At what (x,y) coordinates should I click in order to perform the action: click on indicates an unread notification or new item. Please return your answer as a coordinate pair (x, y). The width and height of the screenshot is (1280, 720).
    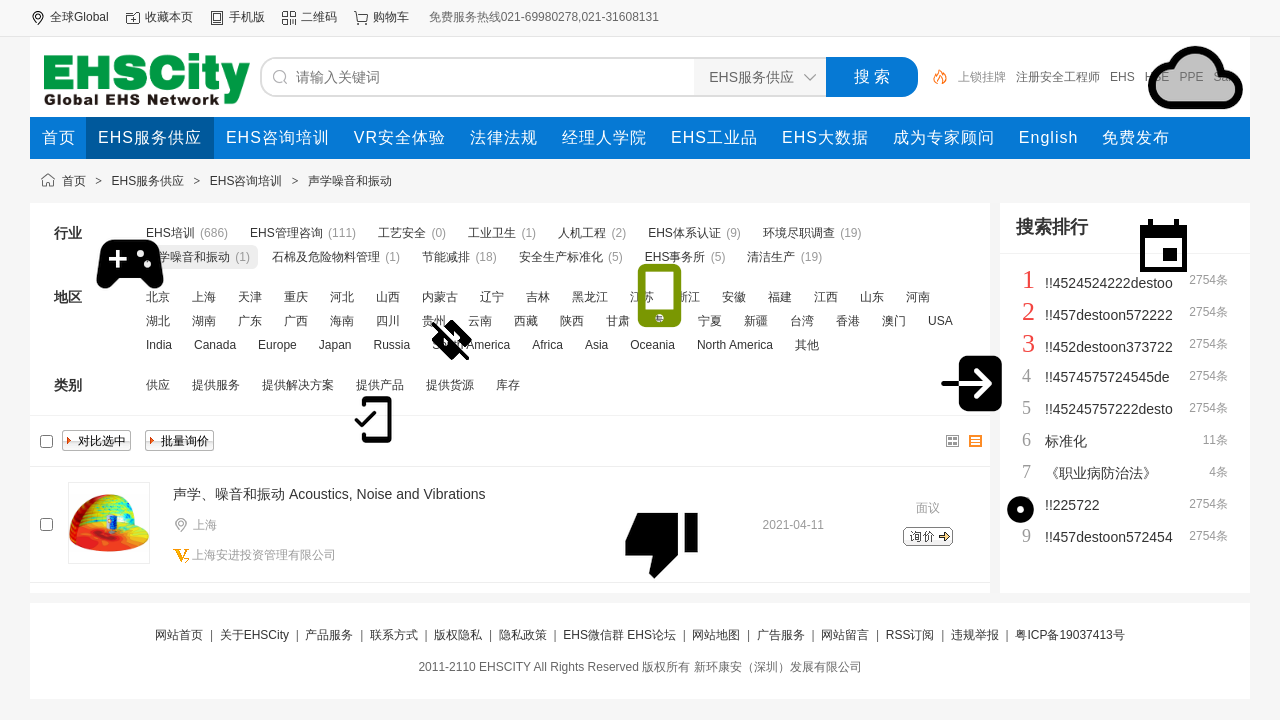
    Looking at the image, I should click on (1020, 509).